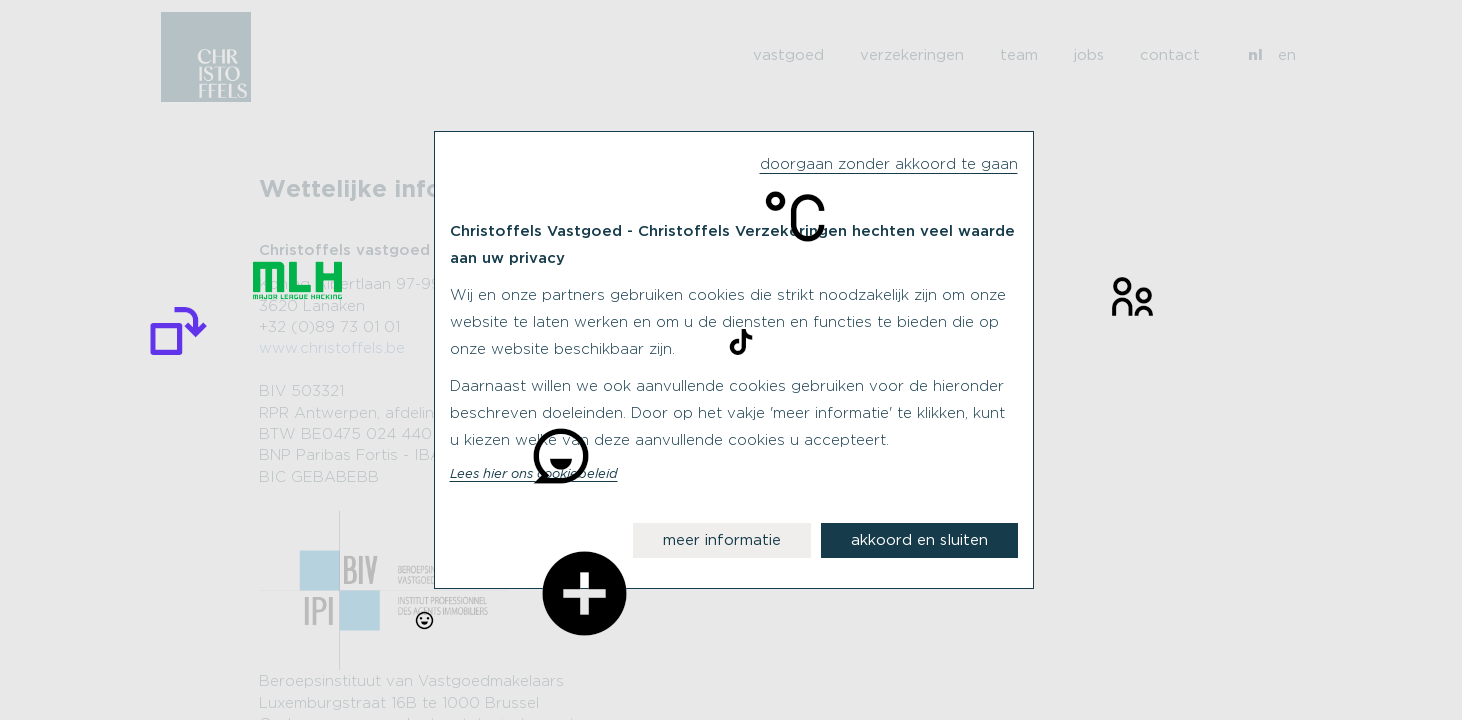  I want to click on indicates temperature displayed in celsius, so click(796, 216).